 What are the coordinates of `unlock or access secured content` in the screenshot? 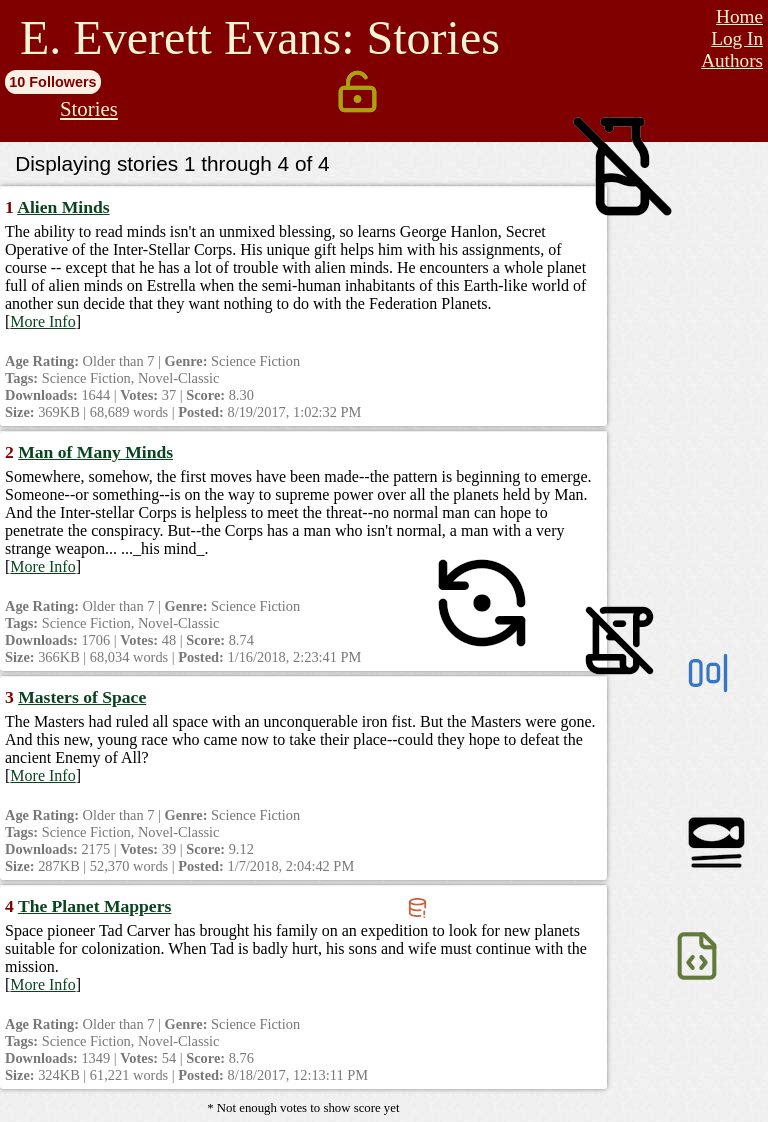 It's located at (357, 91).